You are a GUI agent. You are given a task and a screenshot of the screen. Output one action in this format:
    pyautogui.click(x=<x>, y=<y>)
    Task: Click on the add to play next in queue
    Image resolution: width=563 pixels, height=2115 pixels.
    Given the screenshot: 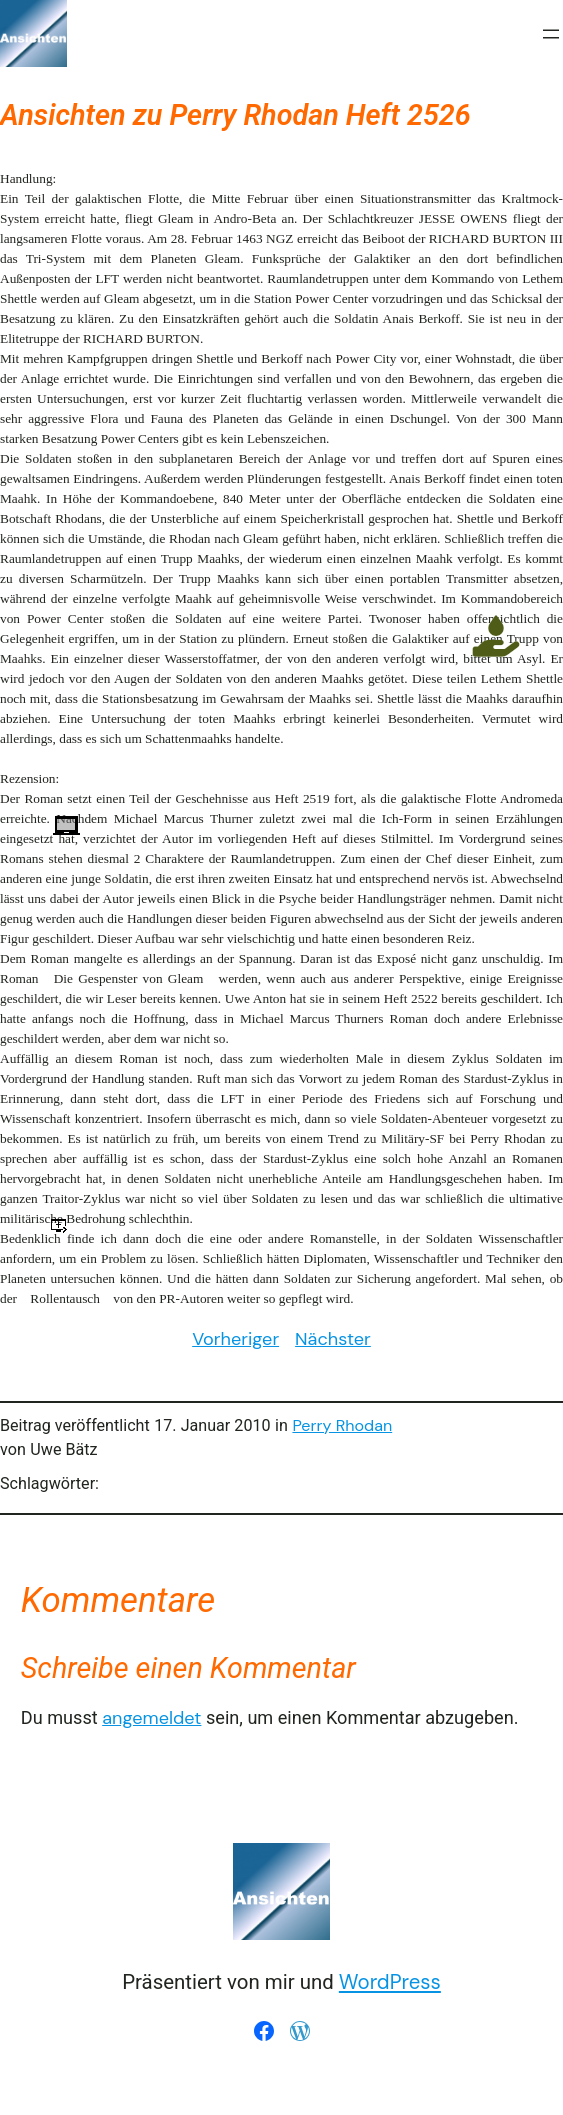 What is the action you would take?
    pyautogui.click(x=58, y=1225)
    